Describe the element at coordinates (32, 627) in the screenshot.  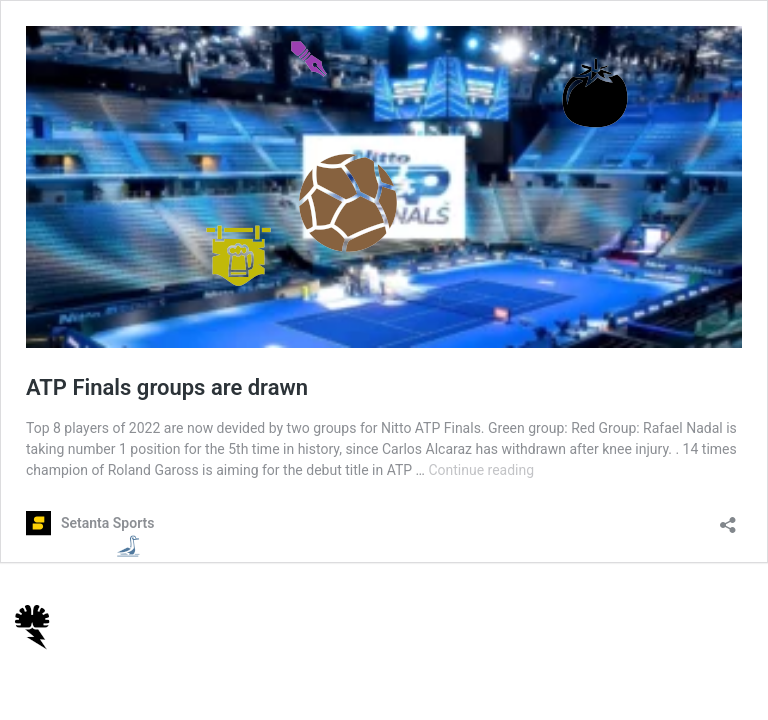
I see `start a brainstorming session` at that location.